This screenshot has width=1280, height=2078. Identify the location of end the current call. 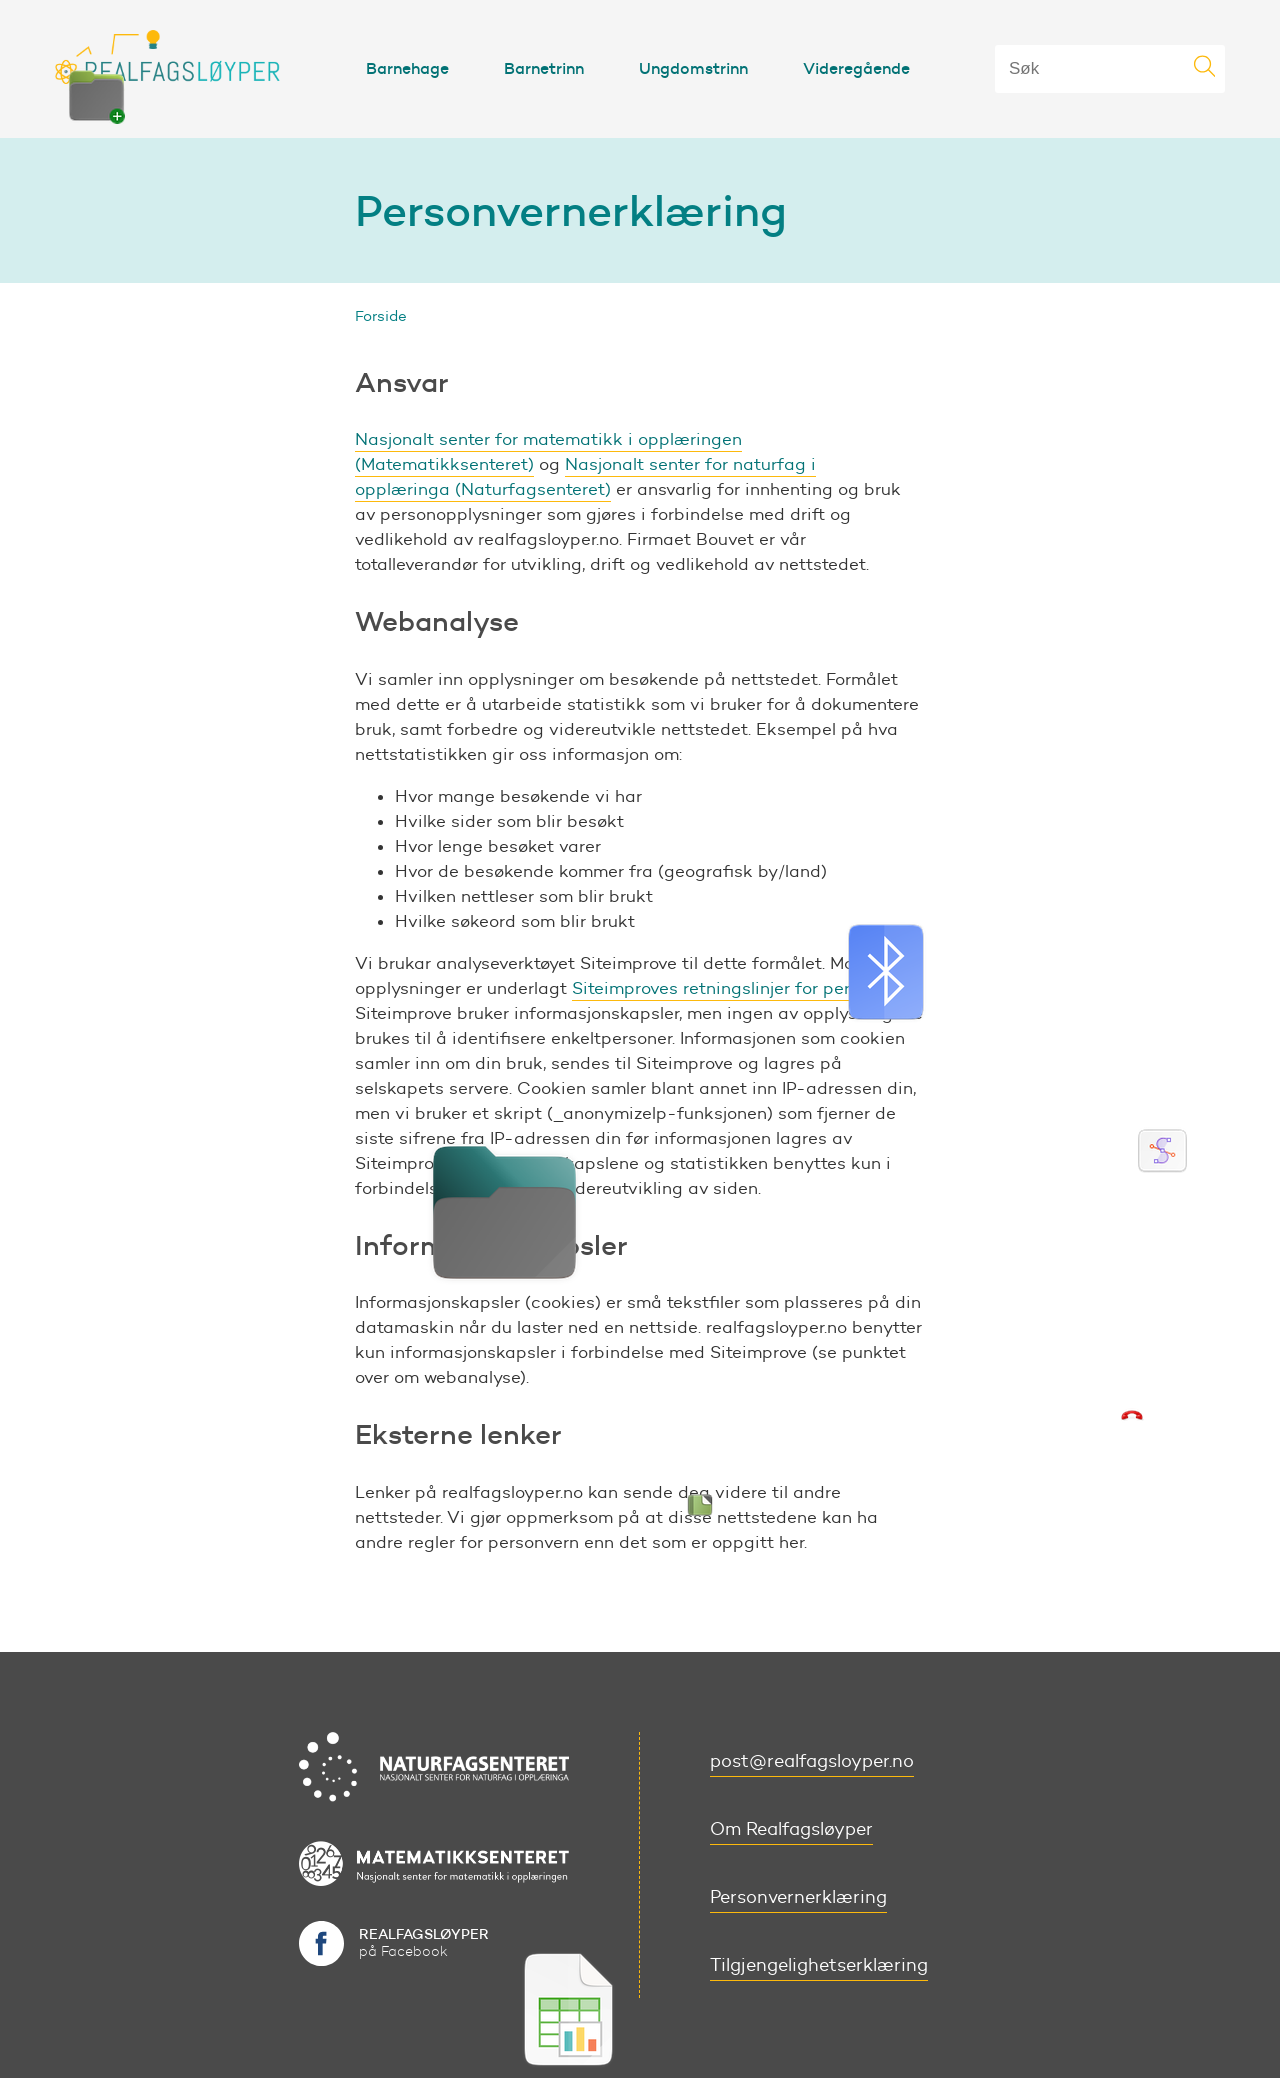
(1132, 1412).